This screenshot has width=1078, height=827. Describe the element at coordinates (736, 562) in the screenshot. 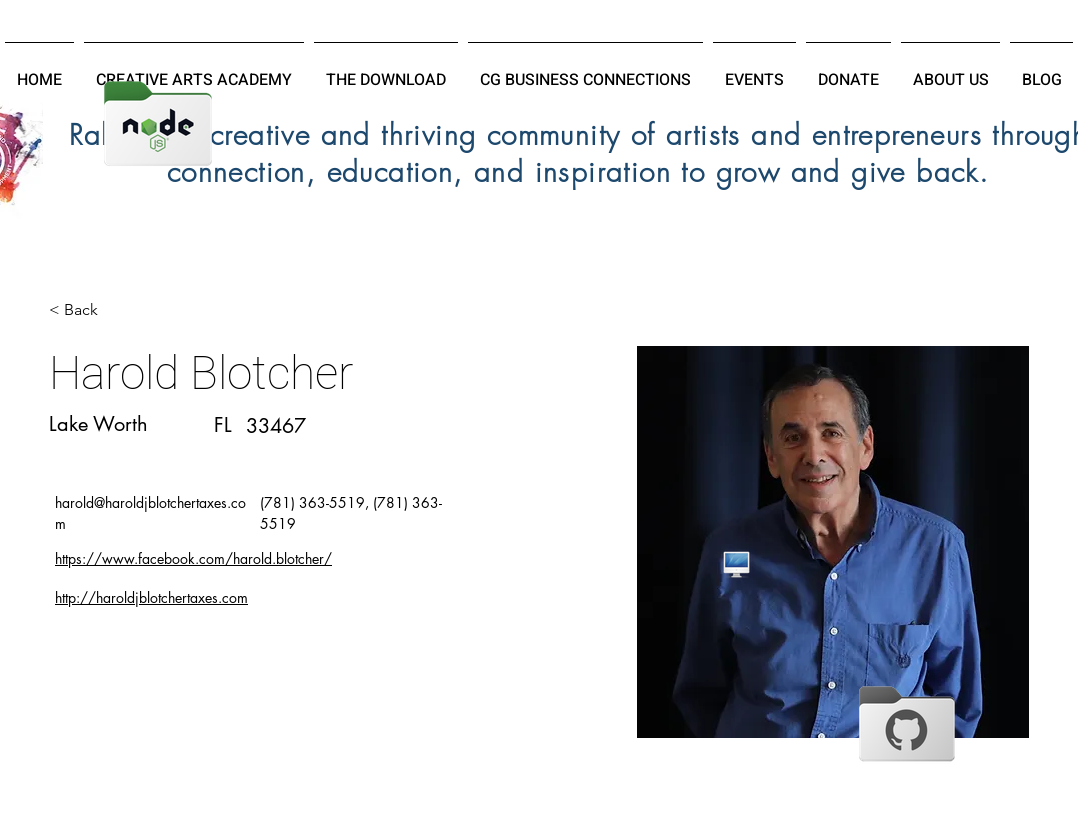

I see `represents a connected iMac G5 desktop computer` at that location.